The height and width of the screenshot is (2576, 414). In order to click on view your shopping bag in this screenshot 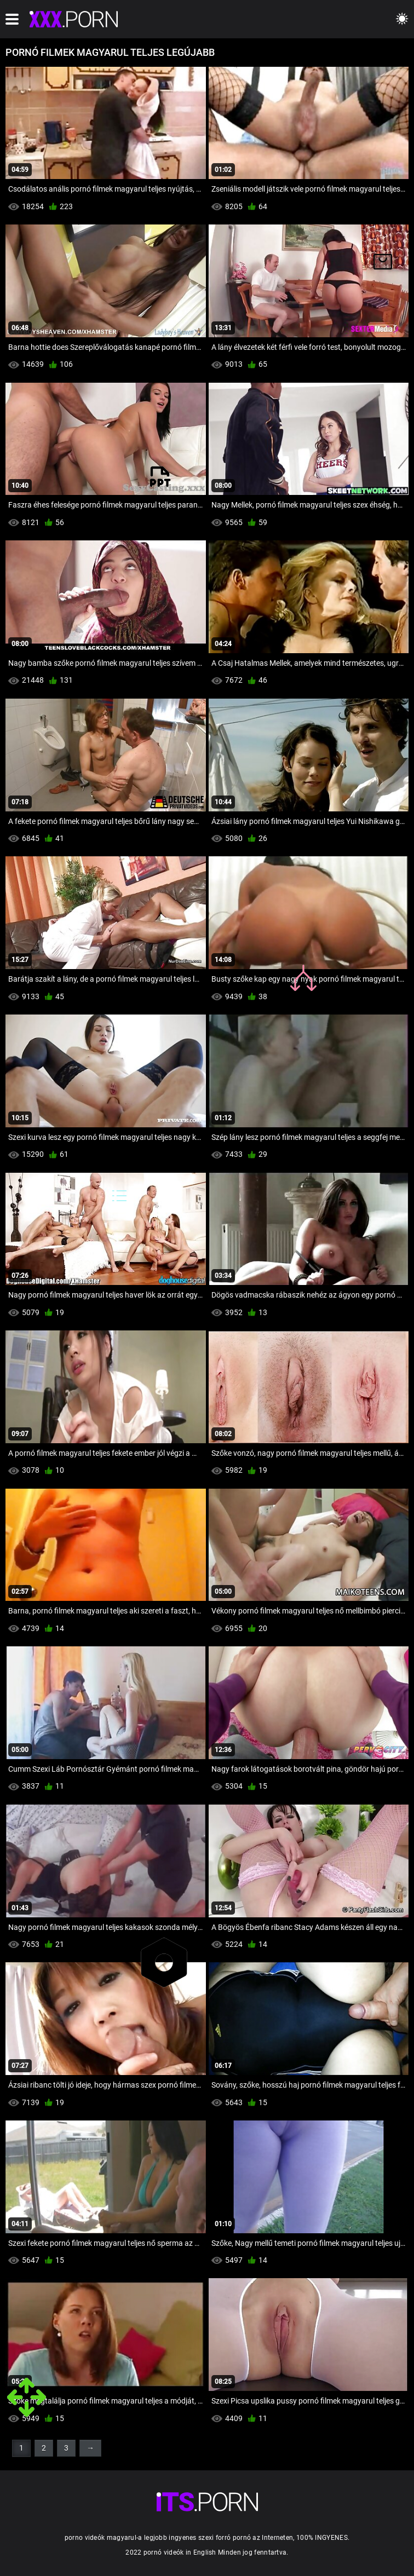, I will do `click(383, 262)`.